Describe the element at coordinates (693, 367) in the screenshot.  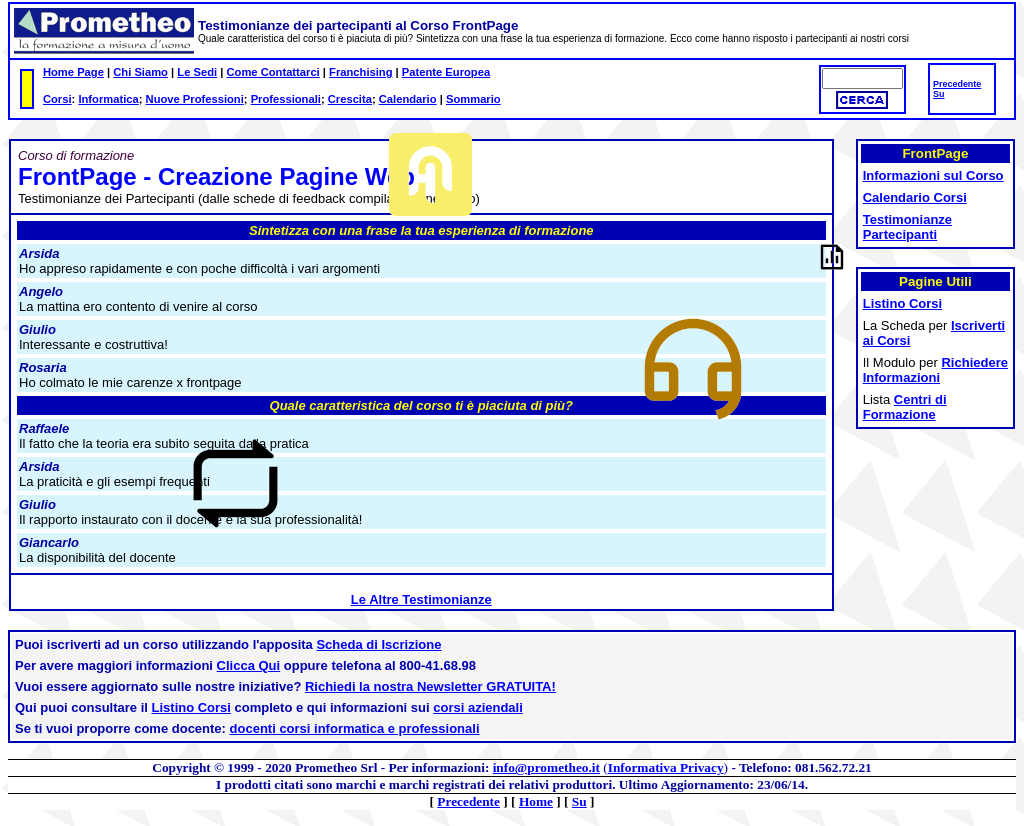
I see `contact customer support` at that location.